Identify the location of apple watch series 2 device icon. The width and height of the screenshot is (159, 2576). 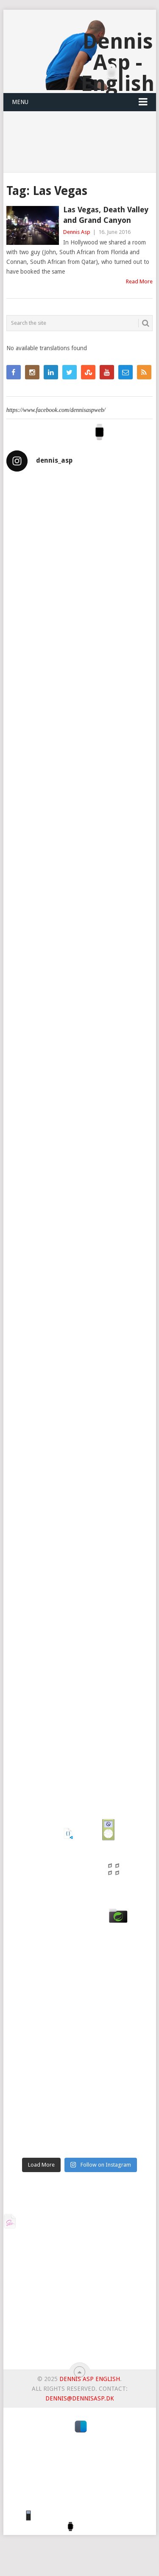
(99, 432).